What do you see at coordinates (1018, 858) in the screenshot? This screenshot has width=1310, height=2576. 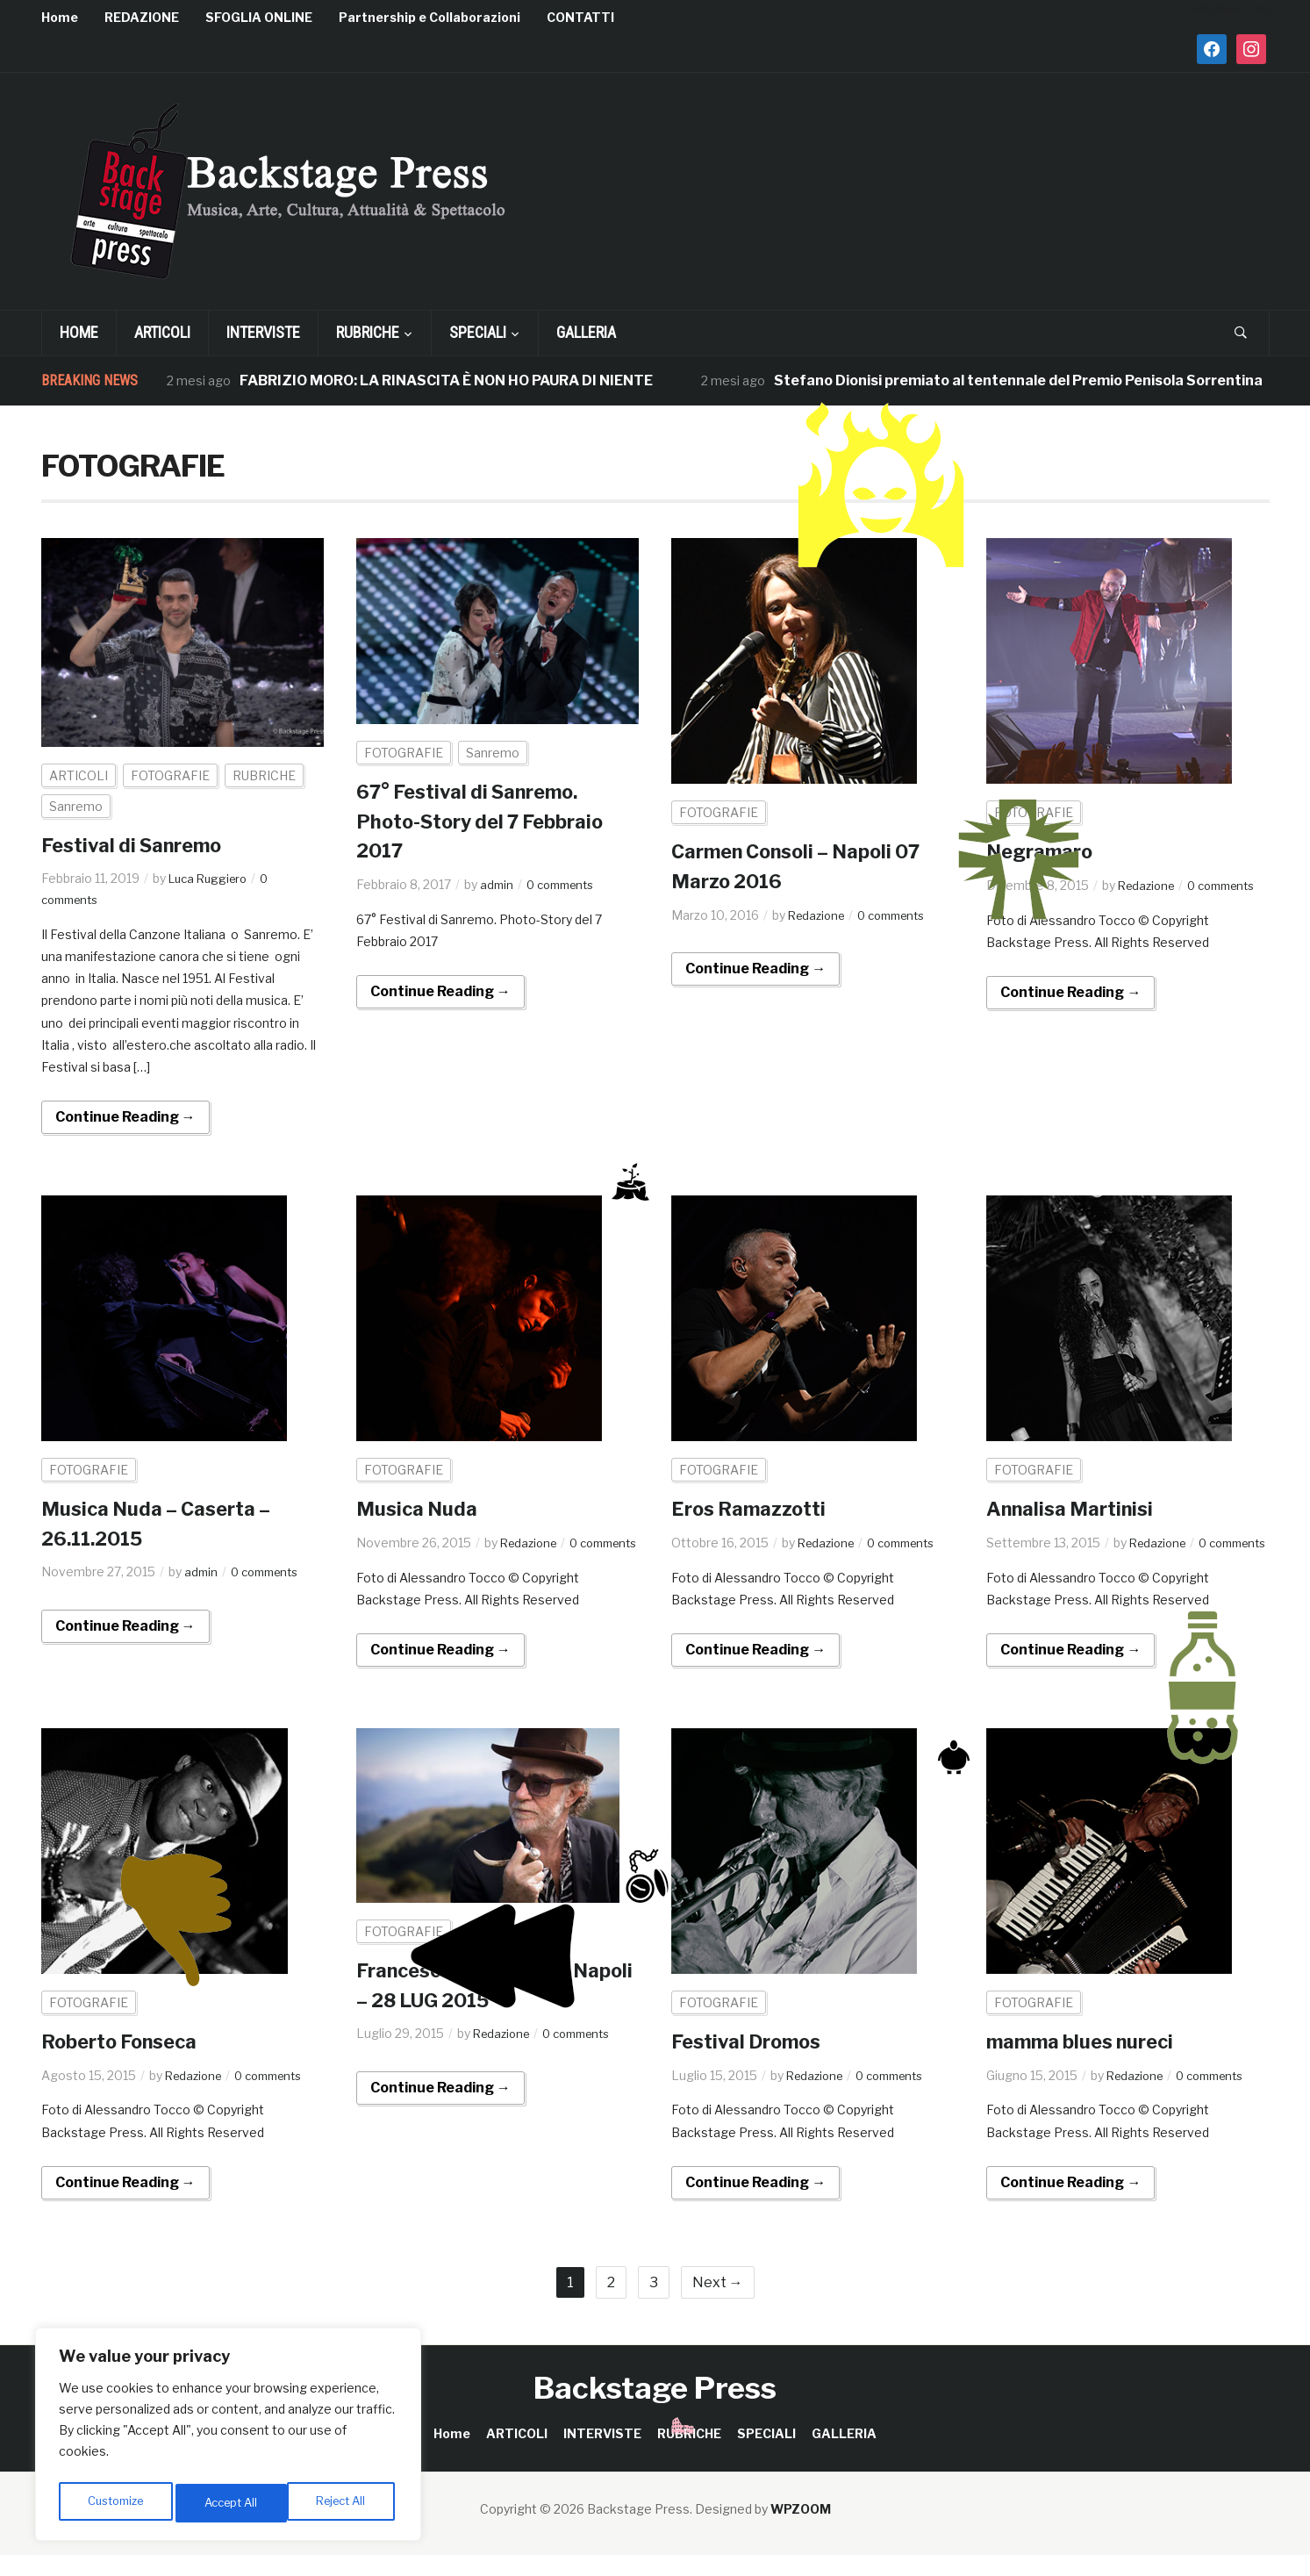 I see `indicates player has an active power-up or buff` at bounding box center [1018, 858].